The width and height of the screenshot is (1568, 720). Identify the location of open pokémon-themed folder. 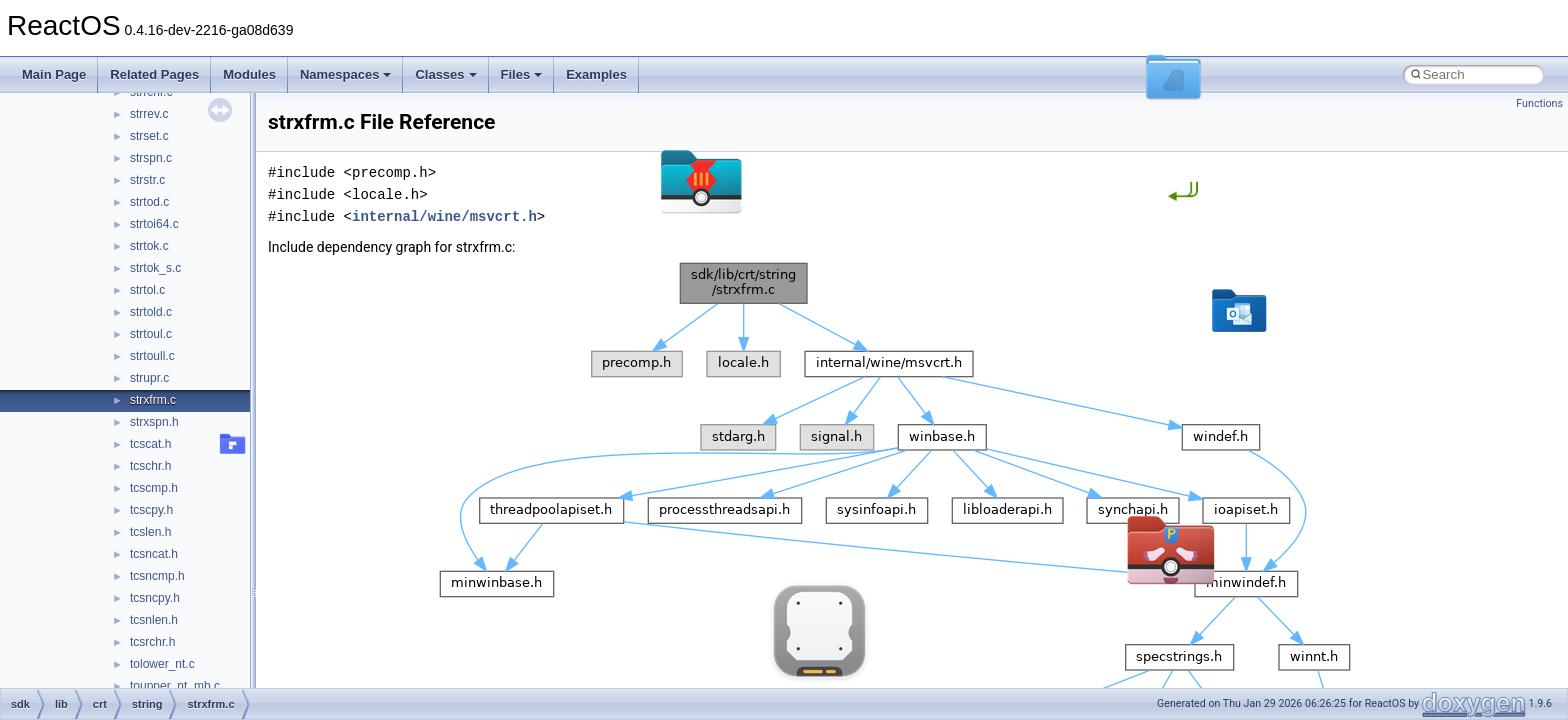
(1170, 552).